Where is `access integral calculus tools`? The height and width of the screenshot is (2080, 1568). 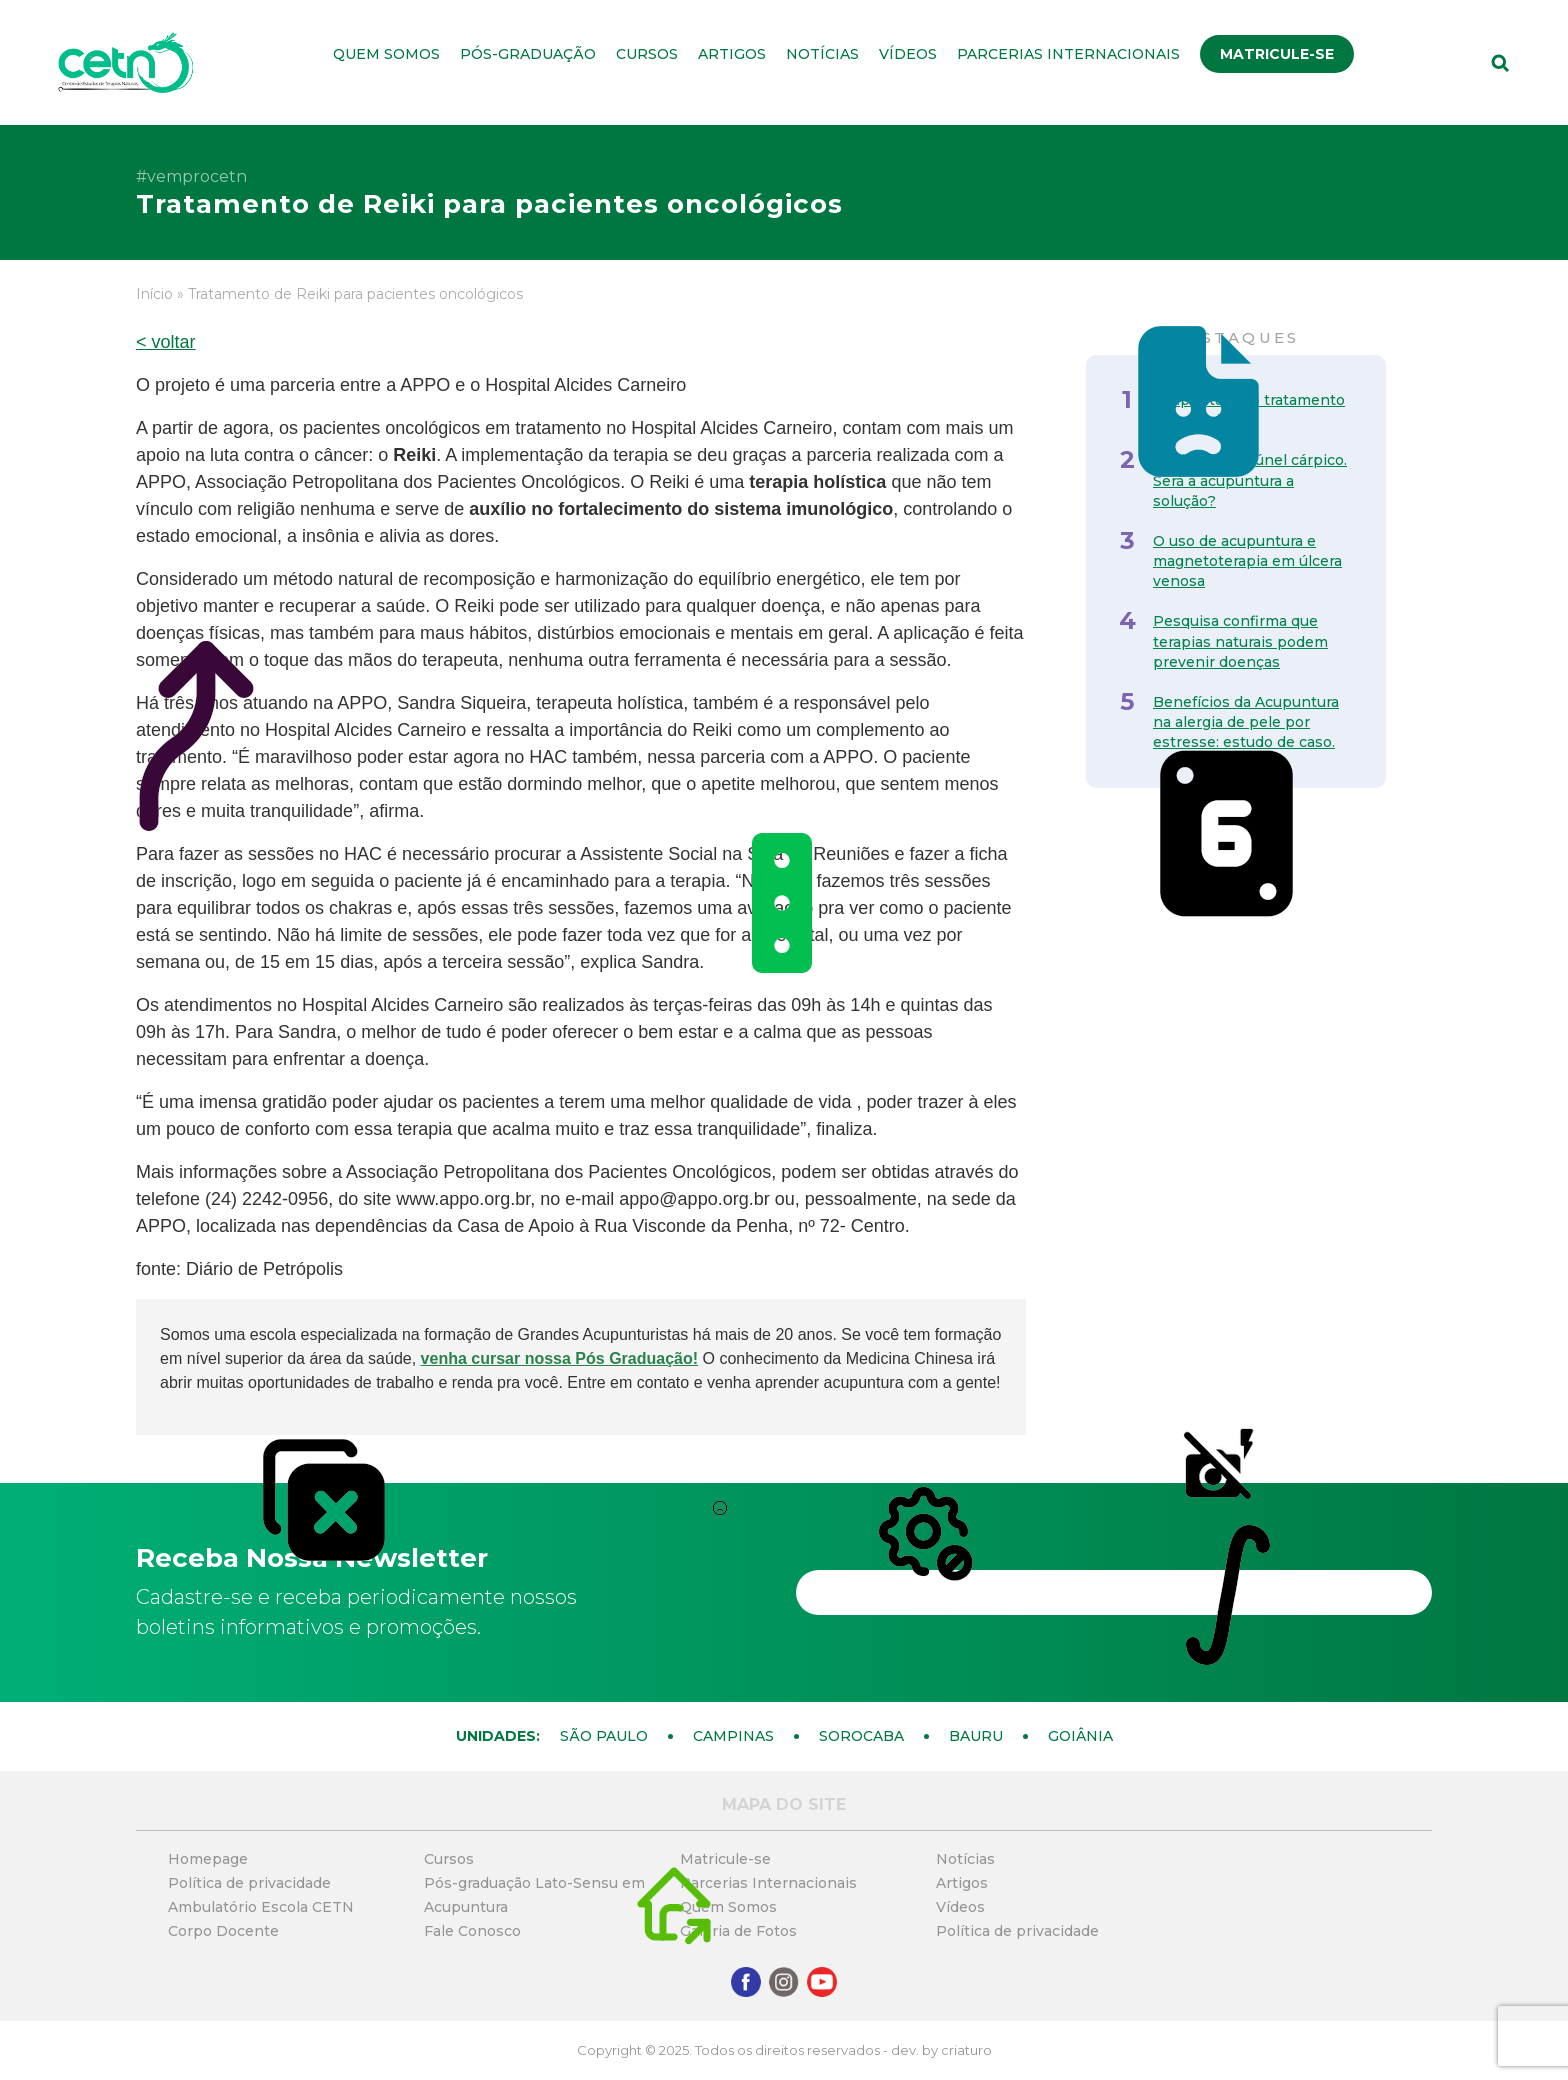
access integral calculus tools is located at coordinates (1228, 1595).